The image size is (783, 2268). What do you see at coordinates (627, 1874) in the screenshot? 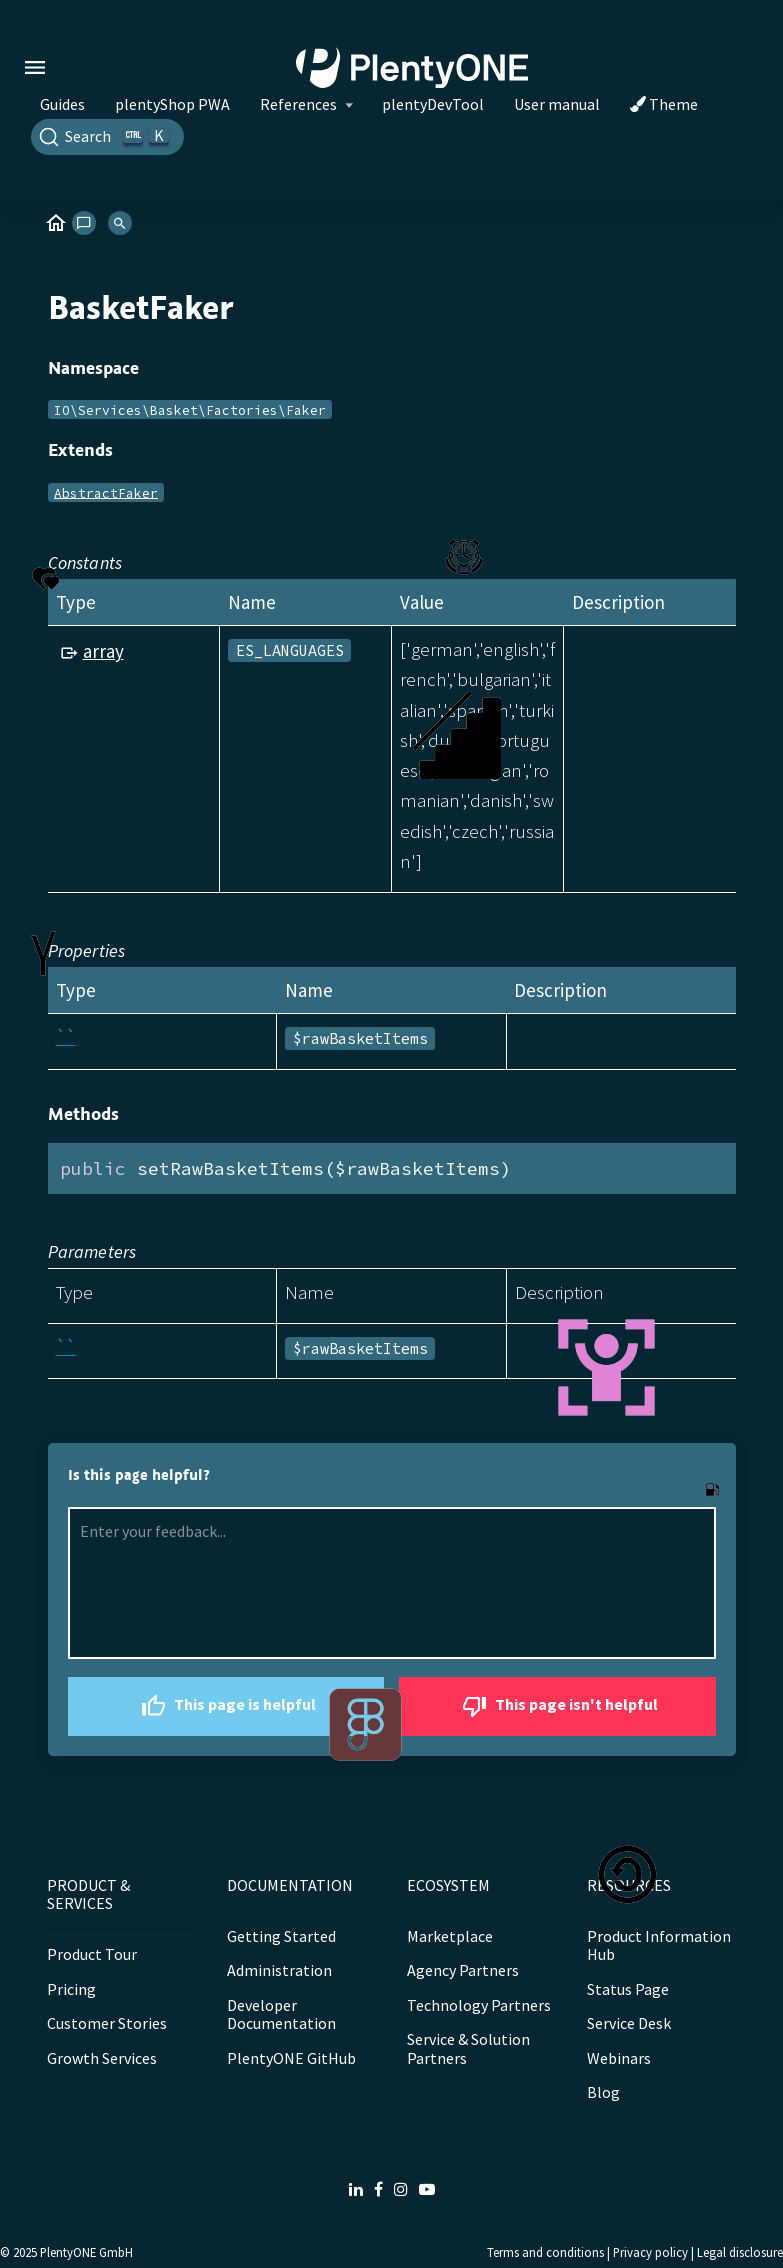
I see `creative commons share-alike license indicator` at bounding box center [627, 1874].